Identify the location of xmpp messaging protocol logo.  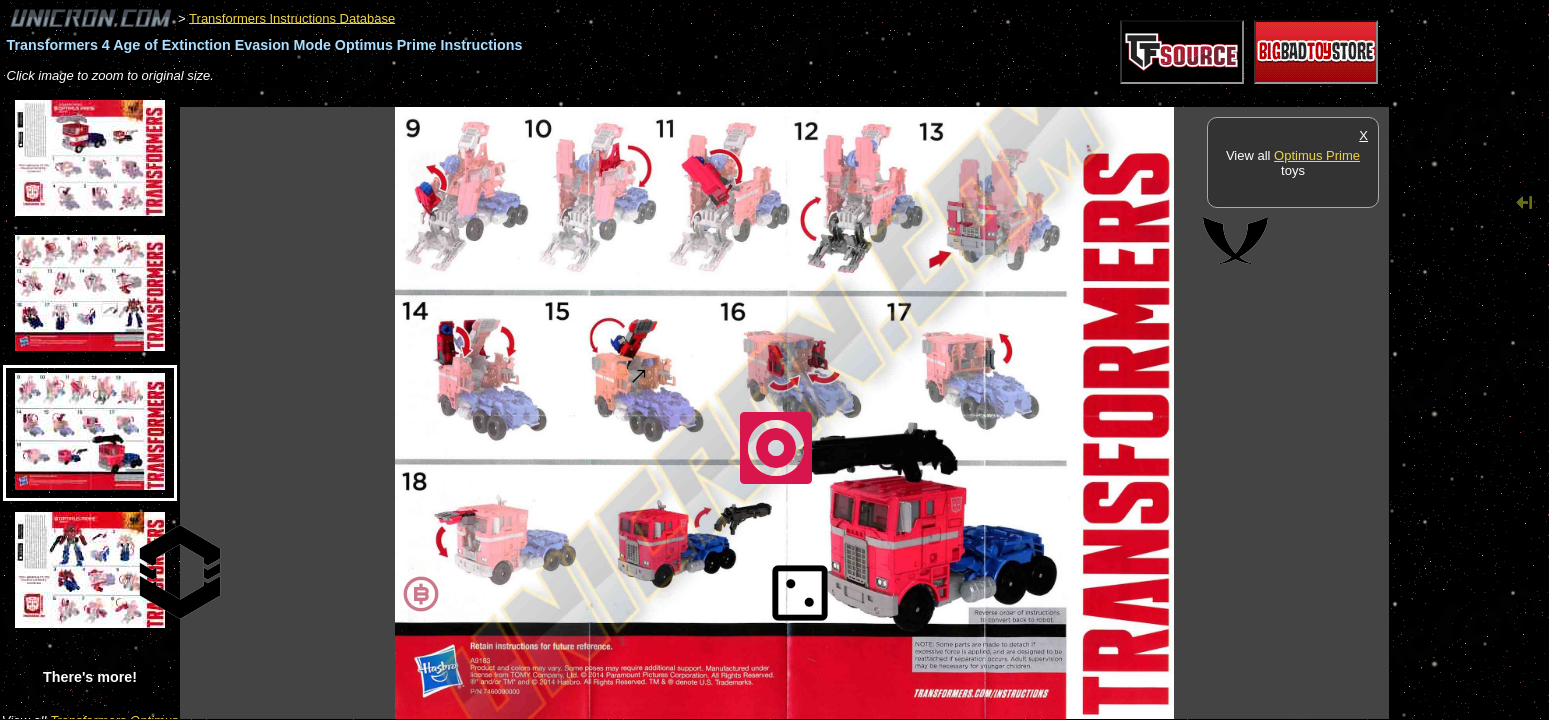
(1235, 240).